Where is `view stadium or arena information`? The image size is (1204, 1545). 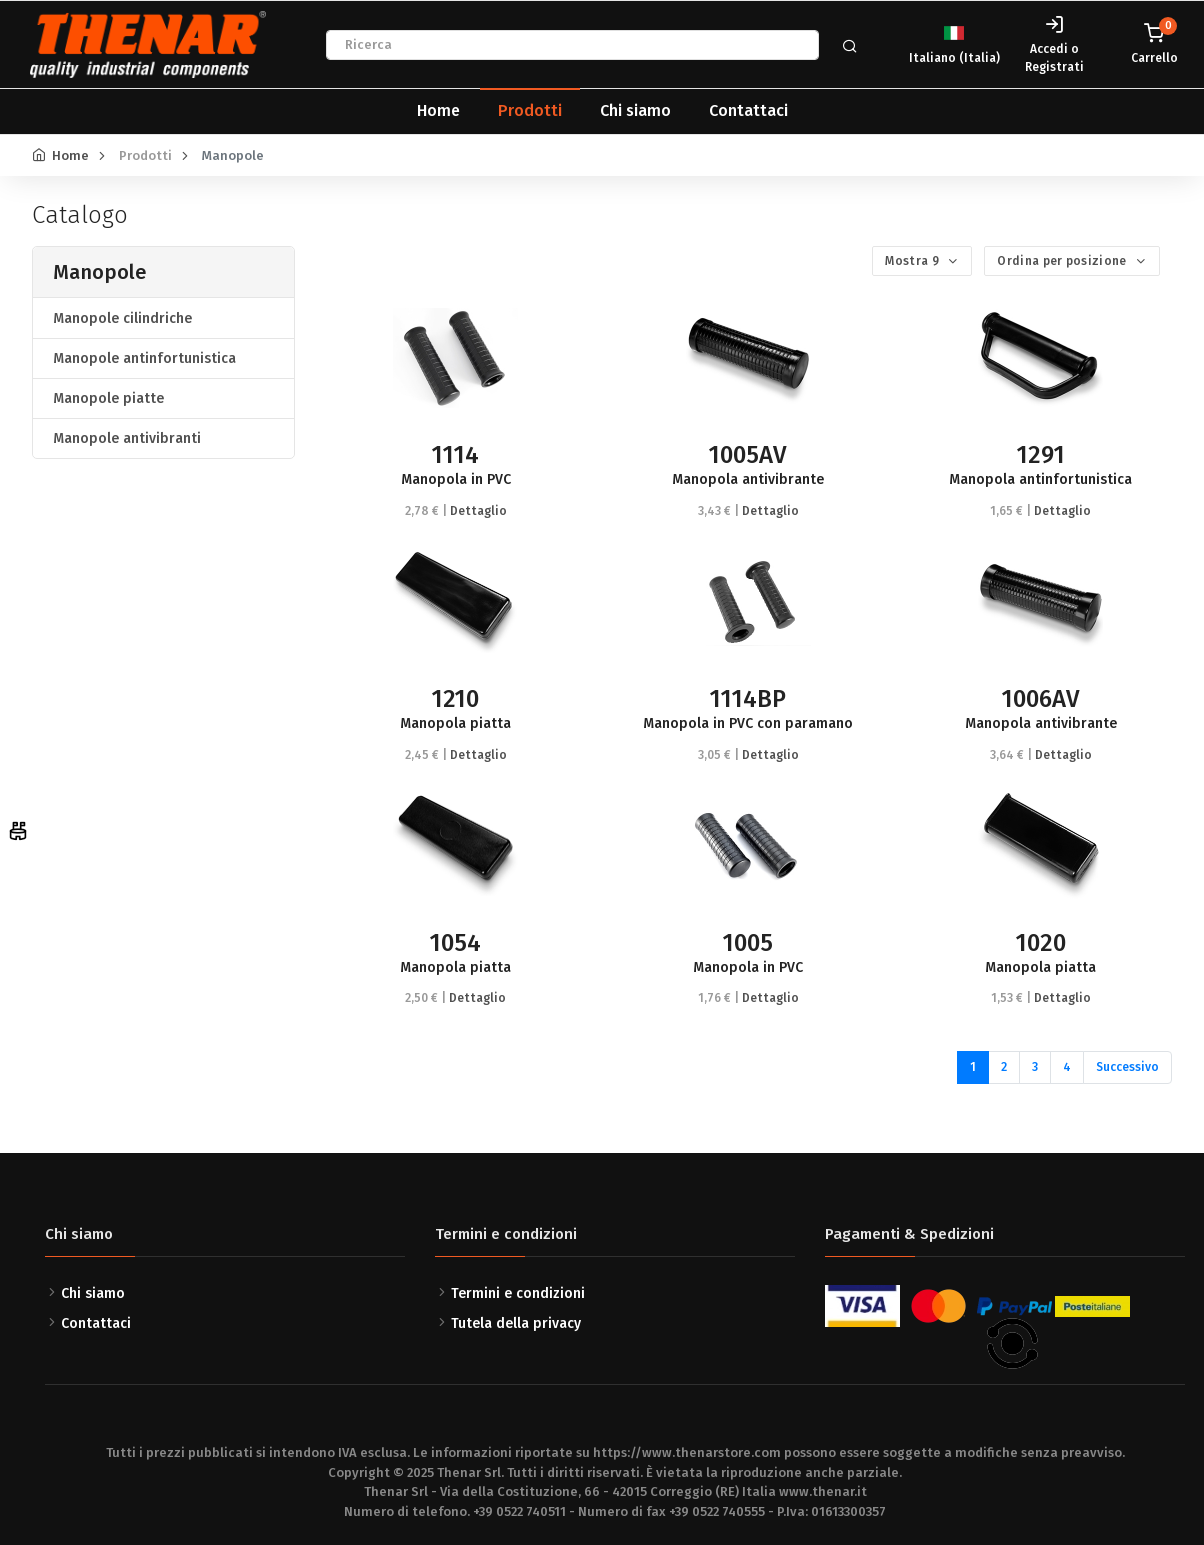
view stadium or arena information is located at coordinates (18, 831).